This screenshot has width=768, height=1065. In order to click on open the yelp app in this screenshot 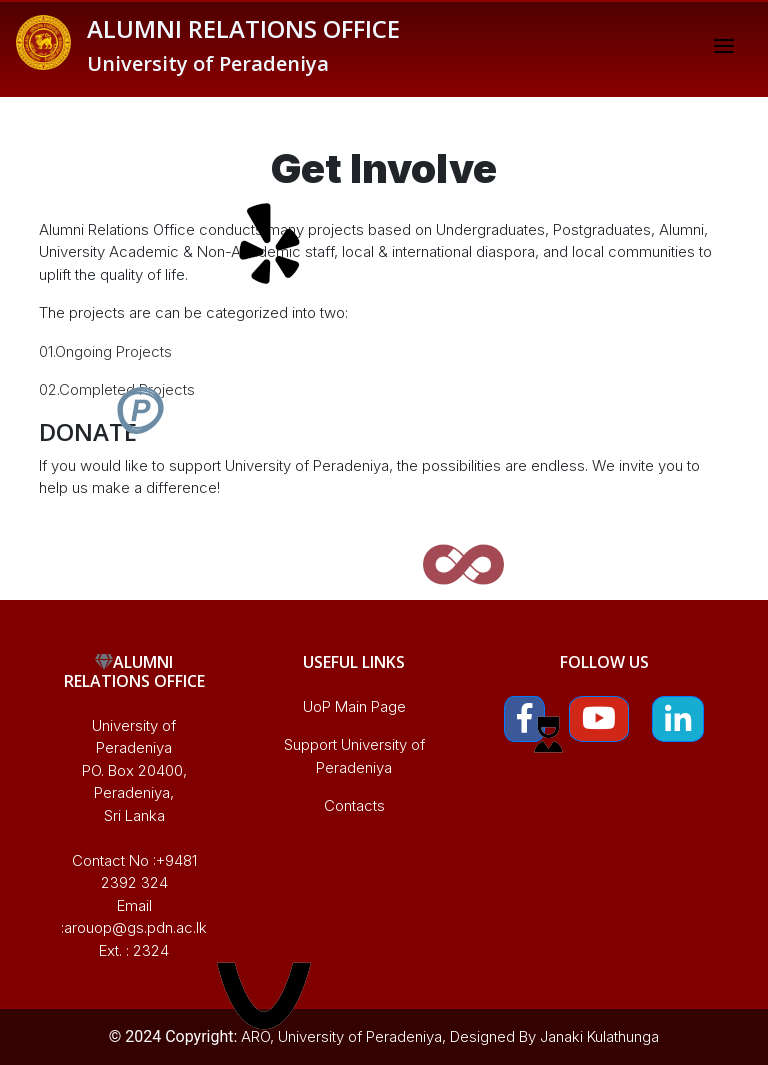, I will do `click(269, 243)`.